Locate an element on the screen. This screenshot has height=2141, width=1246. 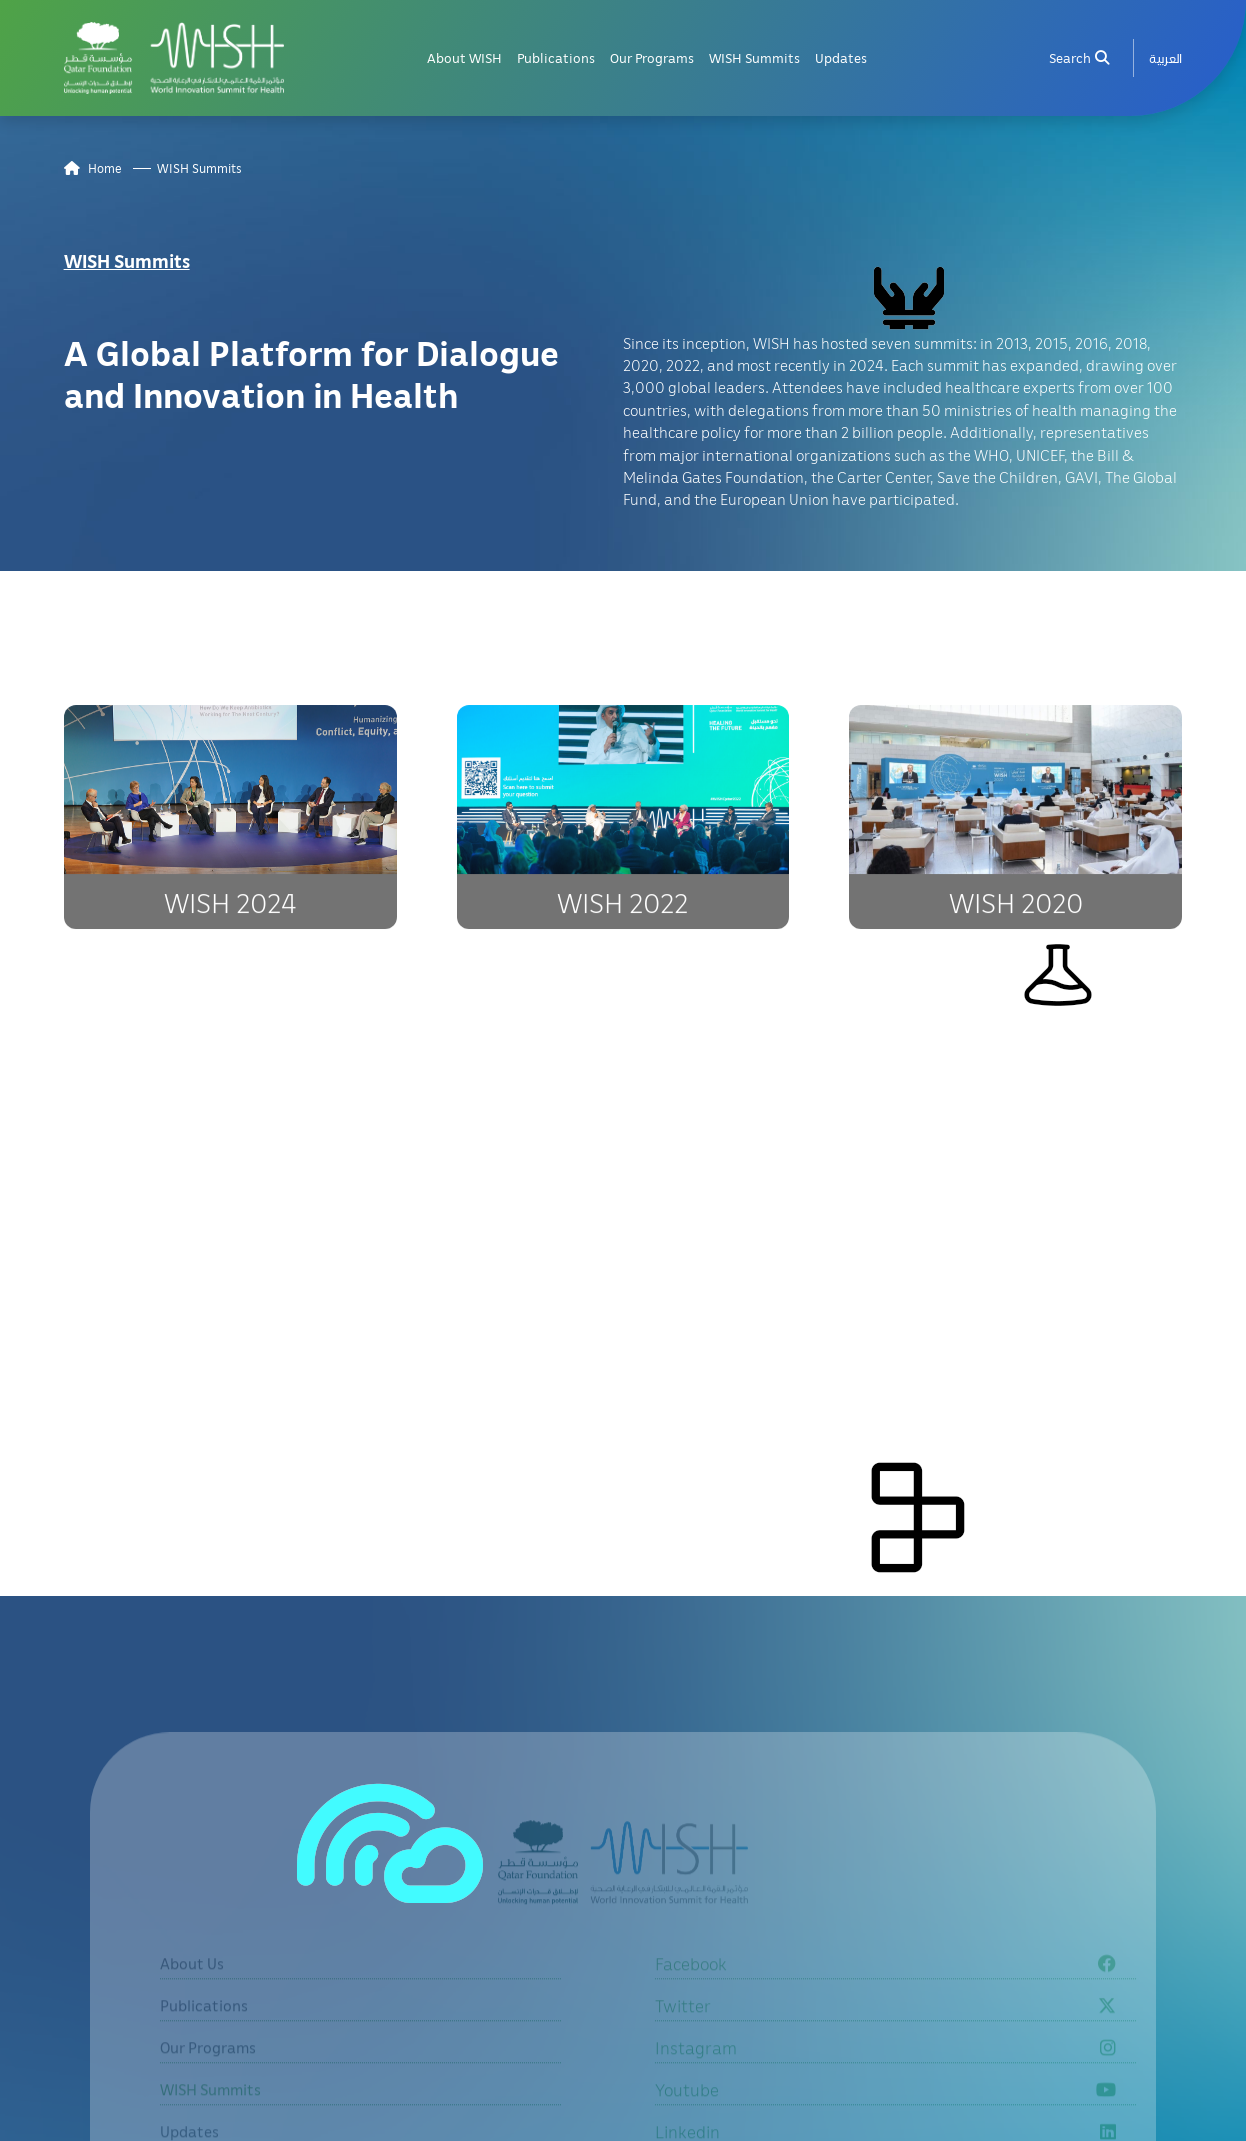
view weather conditions is located at coordinates (390, 1842).